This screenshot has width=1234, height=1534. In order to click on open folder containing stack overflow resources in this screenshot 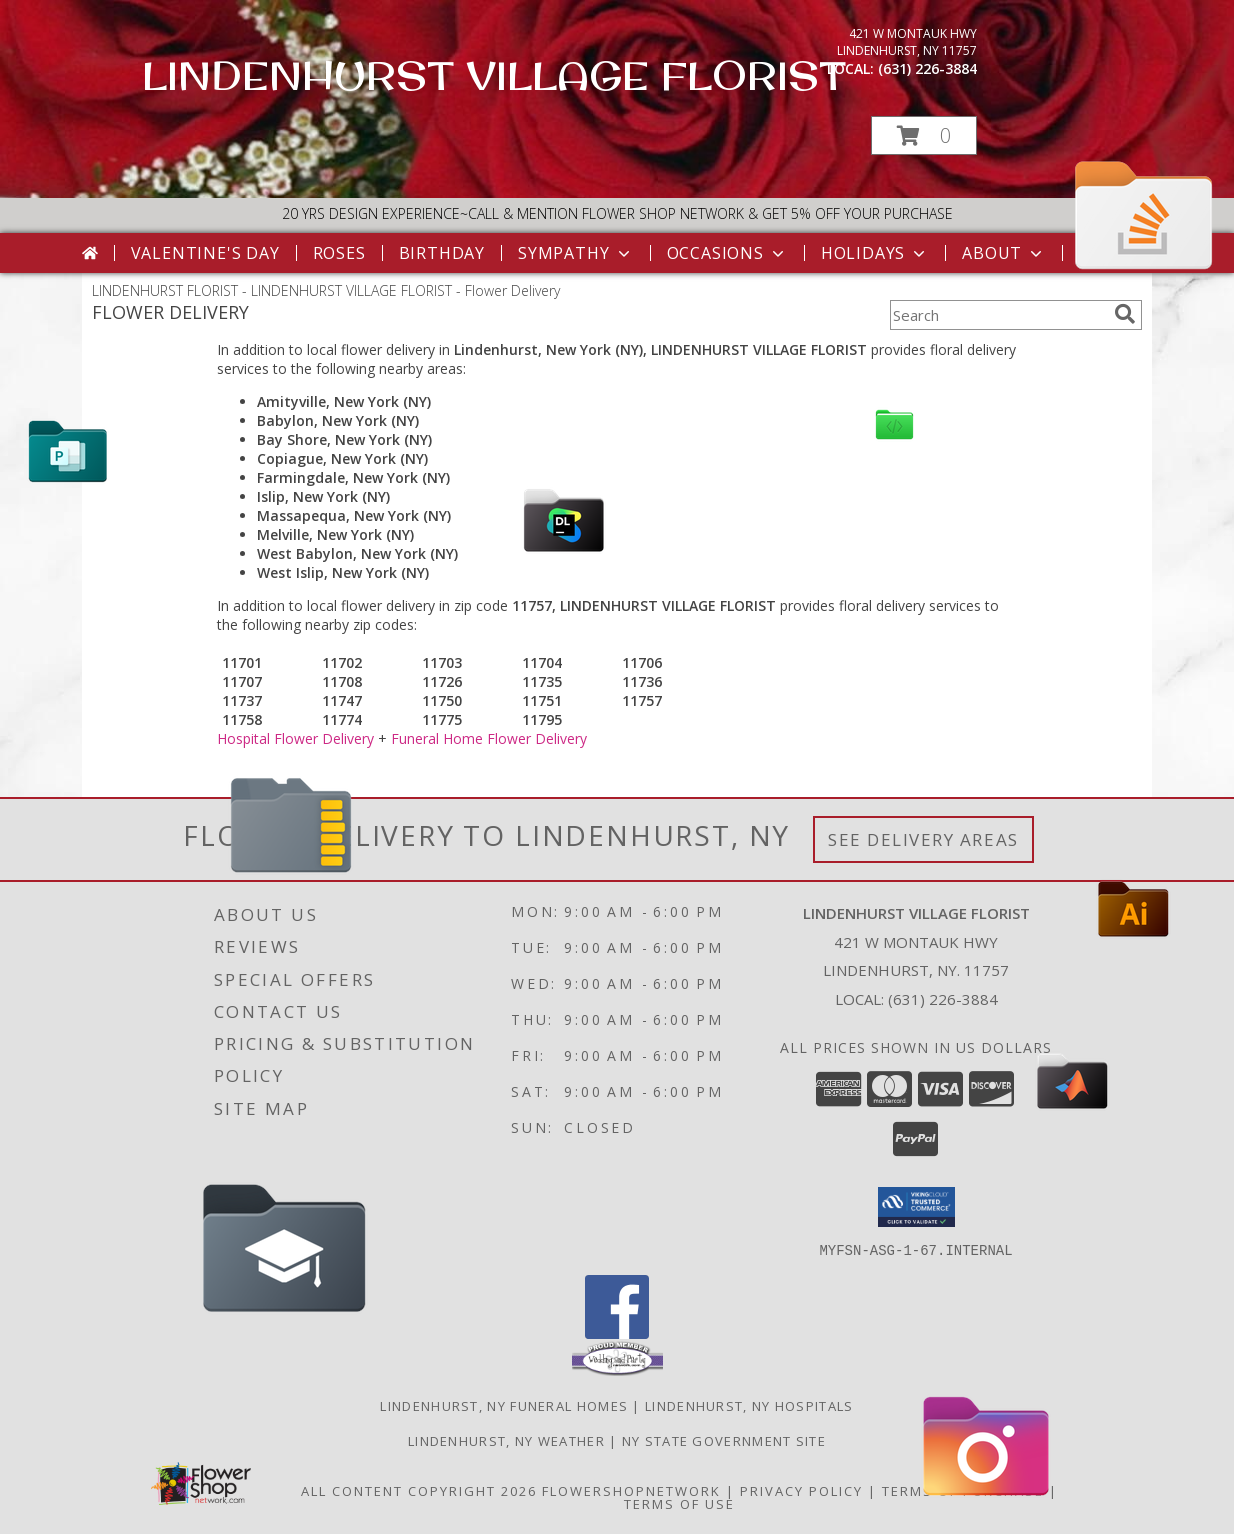, I will do `click(1143, 219)`.